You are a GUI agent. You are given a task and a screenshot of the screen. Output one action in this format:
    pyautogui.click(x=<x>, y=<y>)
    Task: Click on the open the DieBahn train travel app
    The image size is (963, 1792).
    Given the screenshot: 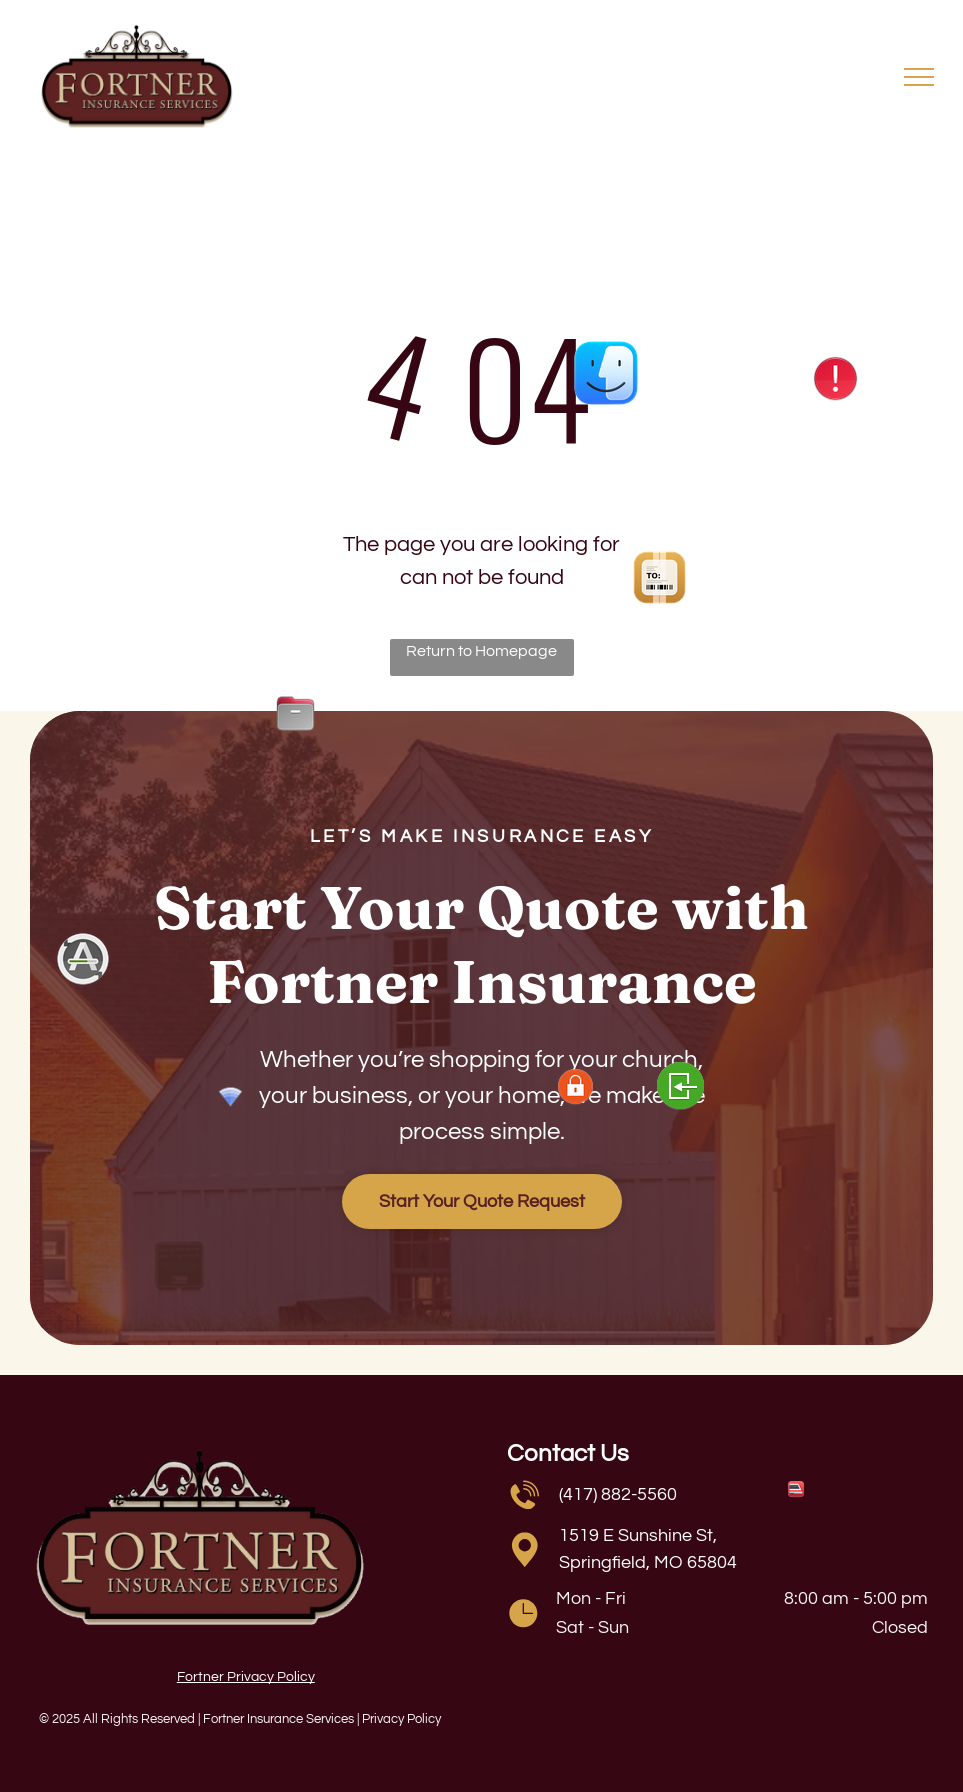 What is the action you would take?
    pyautogui.click(x=796, y=1489)
    